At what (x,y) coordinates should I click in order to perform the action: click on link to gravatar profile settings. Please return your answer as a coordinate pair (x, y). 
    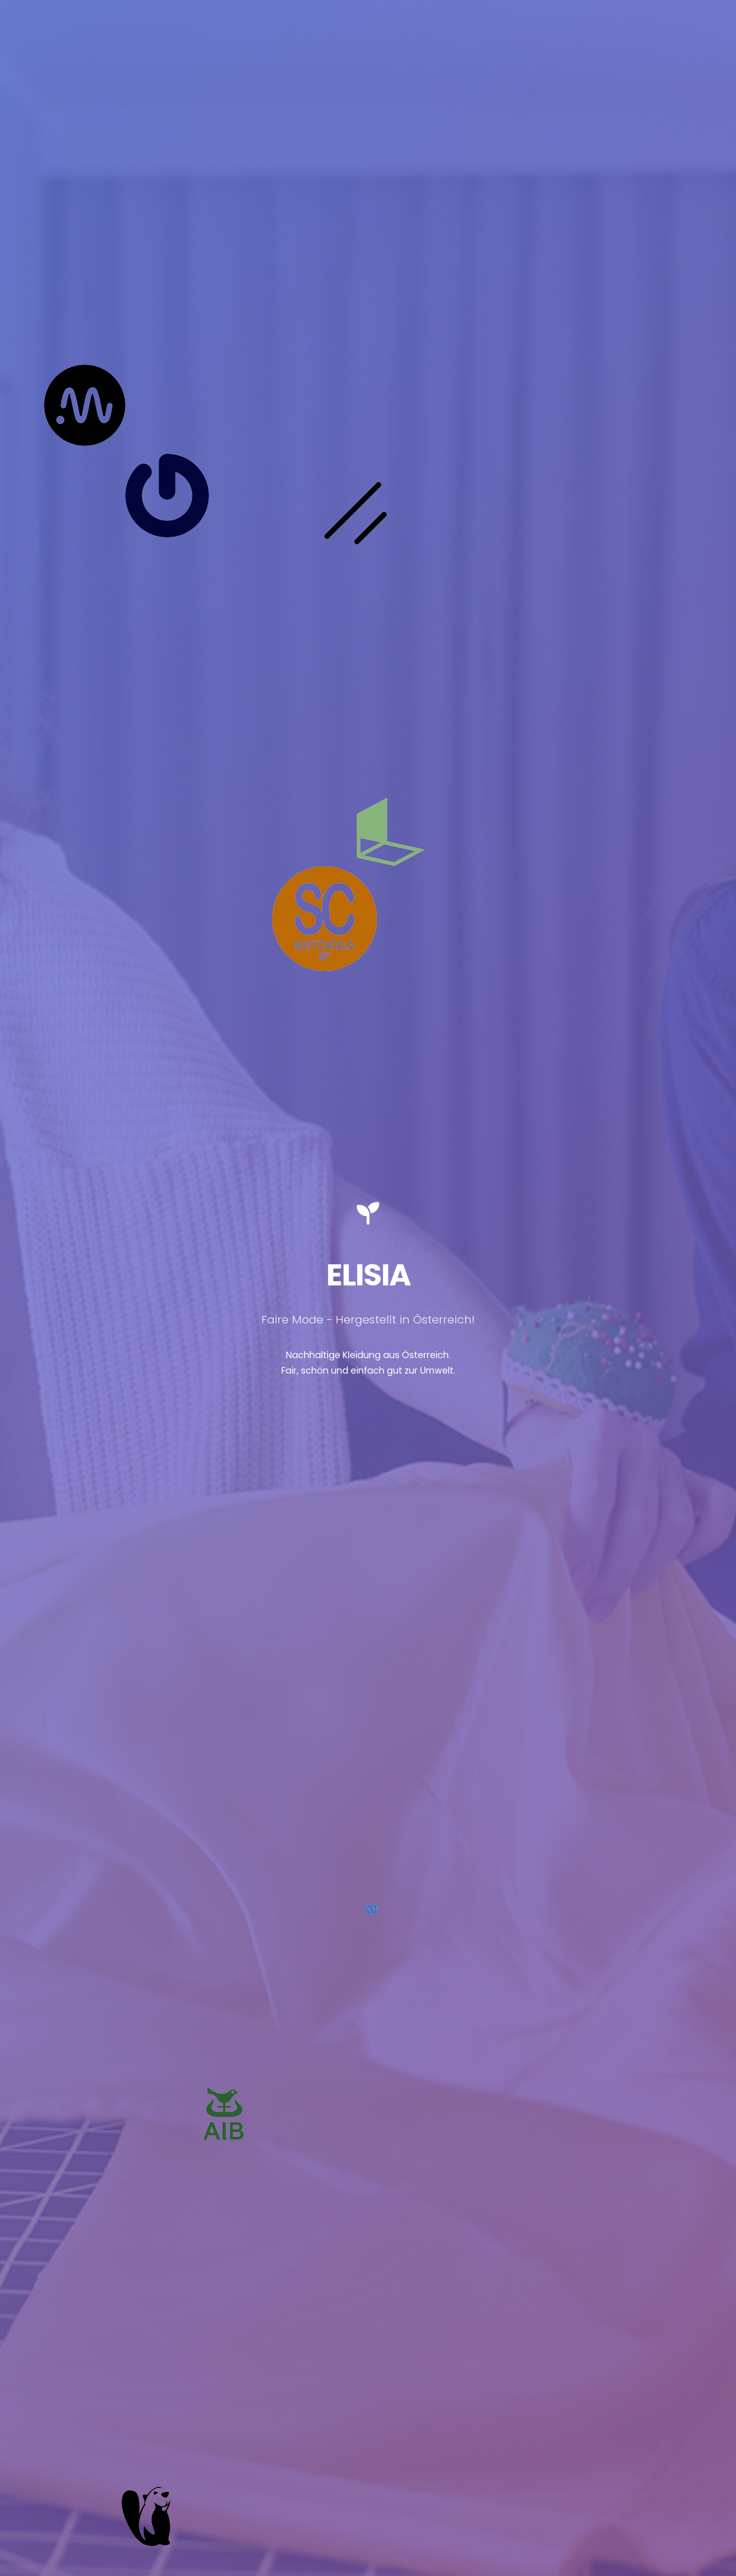
    Looking at the image, I should click on (167, 496).